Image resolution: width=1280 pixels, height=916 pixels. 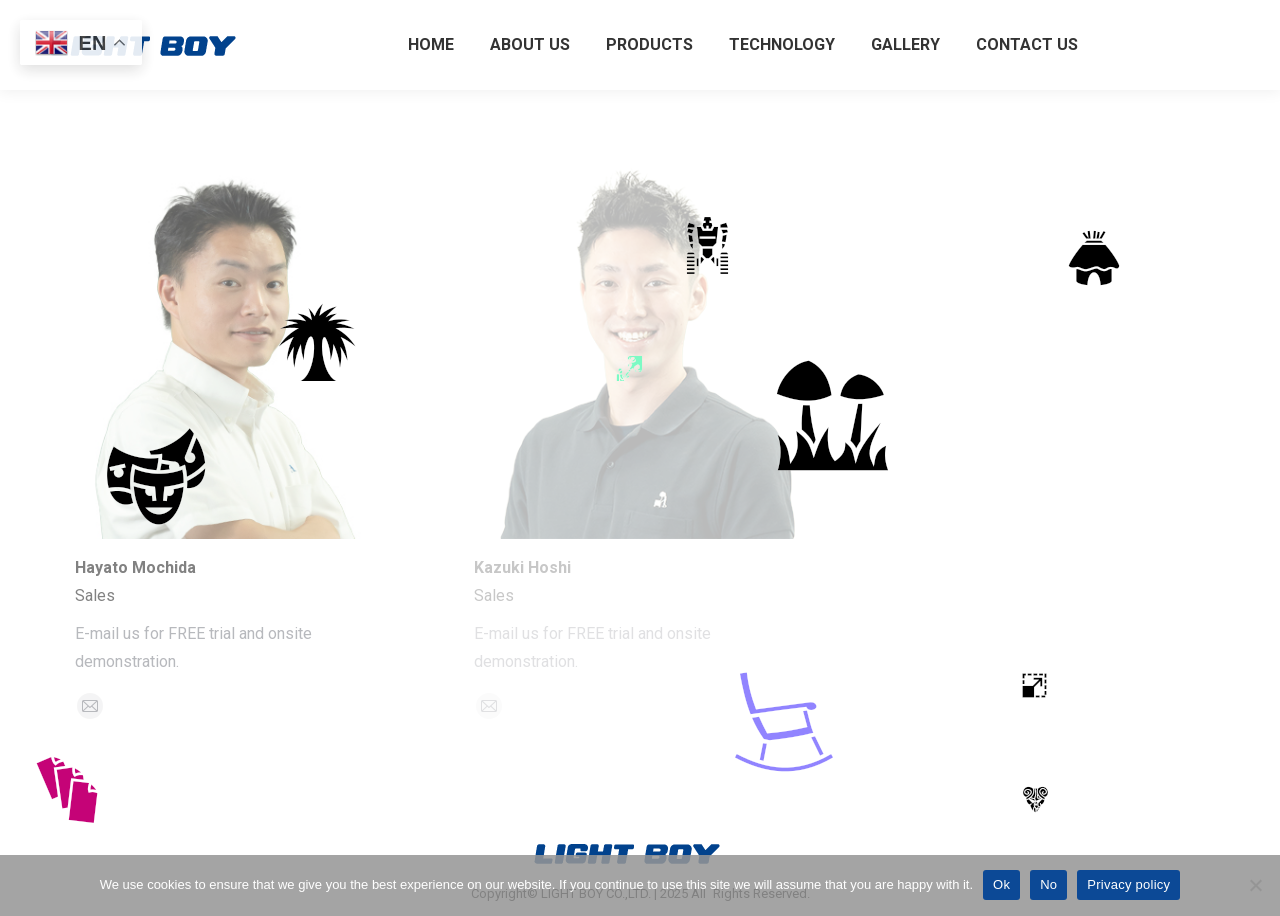 I want to click on resize an element or window, so click(x=1034, y=685).